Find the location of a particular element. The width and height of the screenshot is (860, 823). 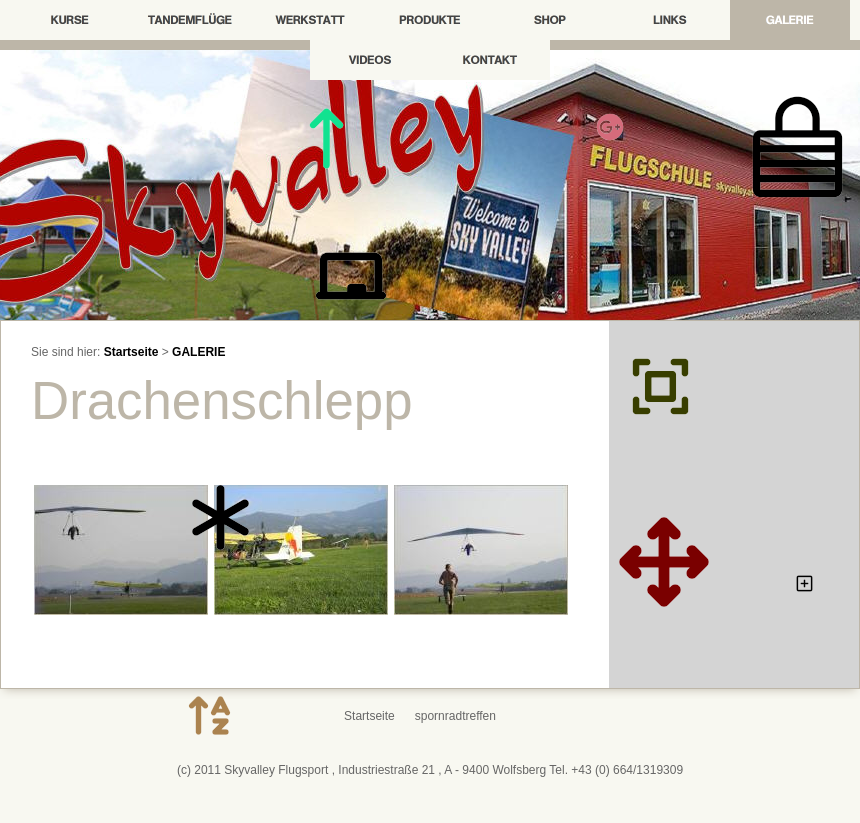

access classroom or educational content is located at coordinates (351, 276).